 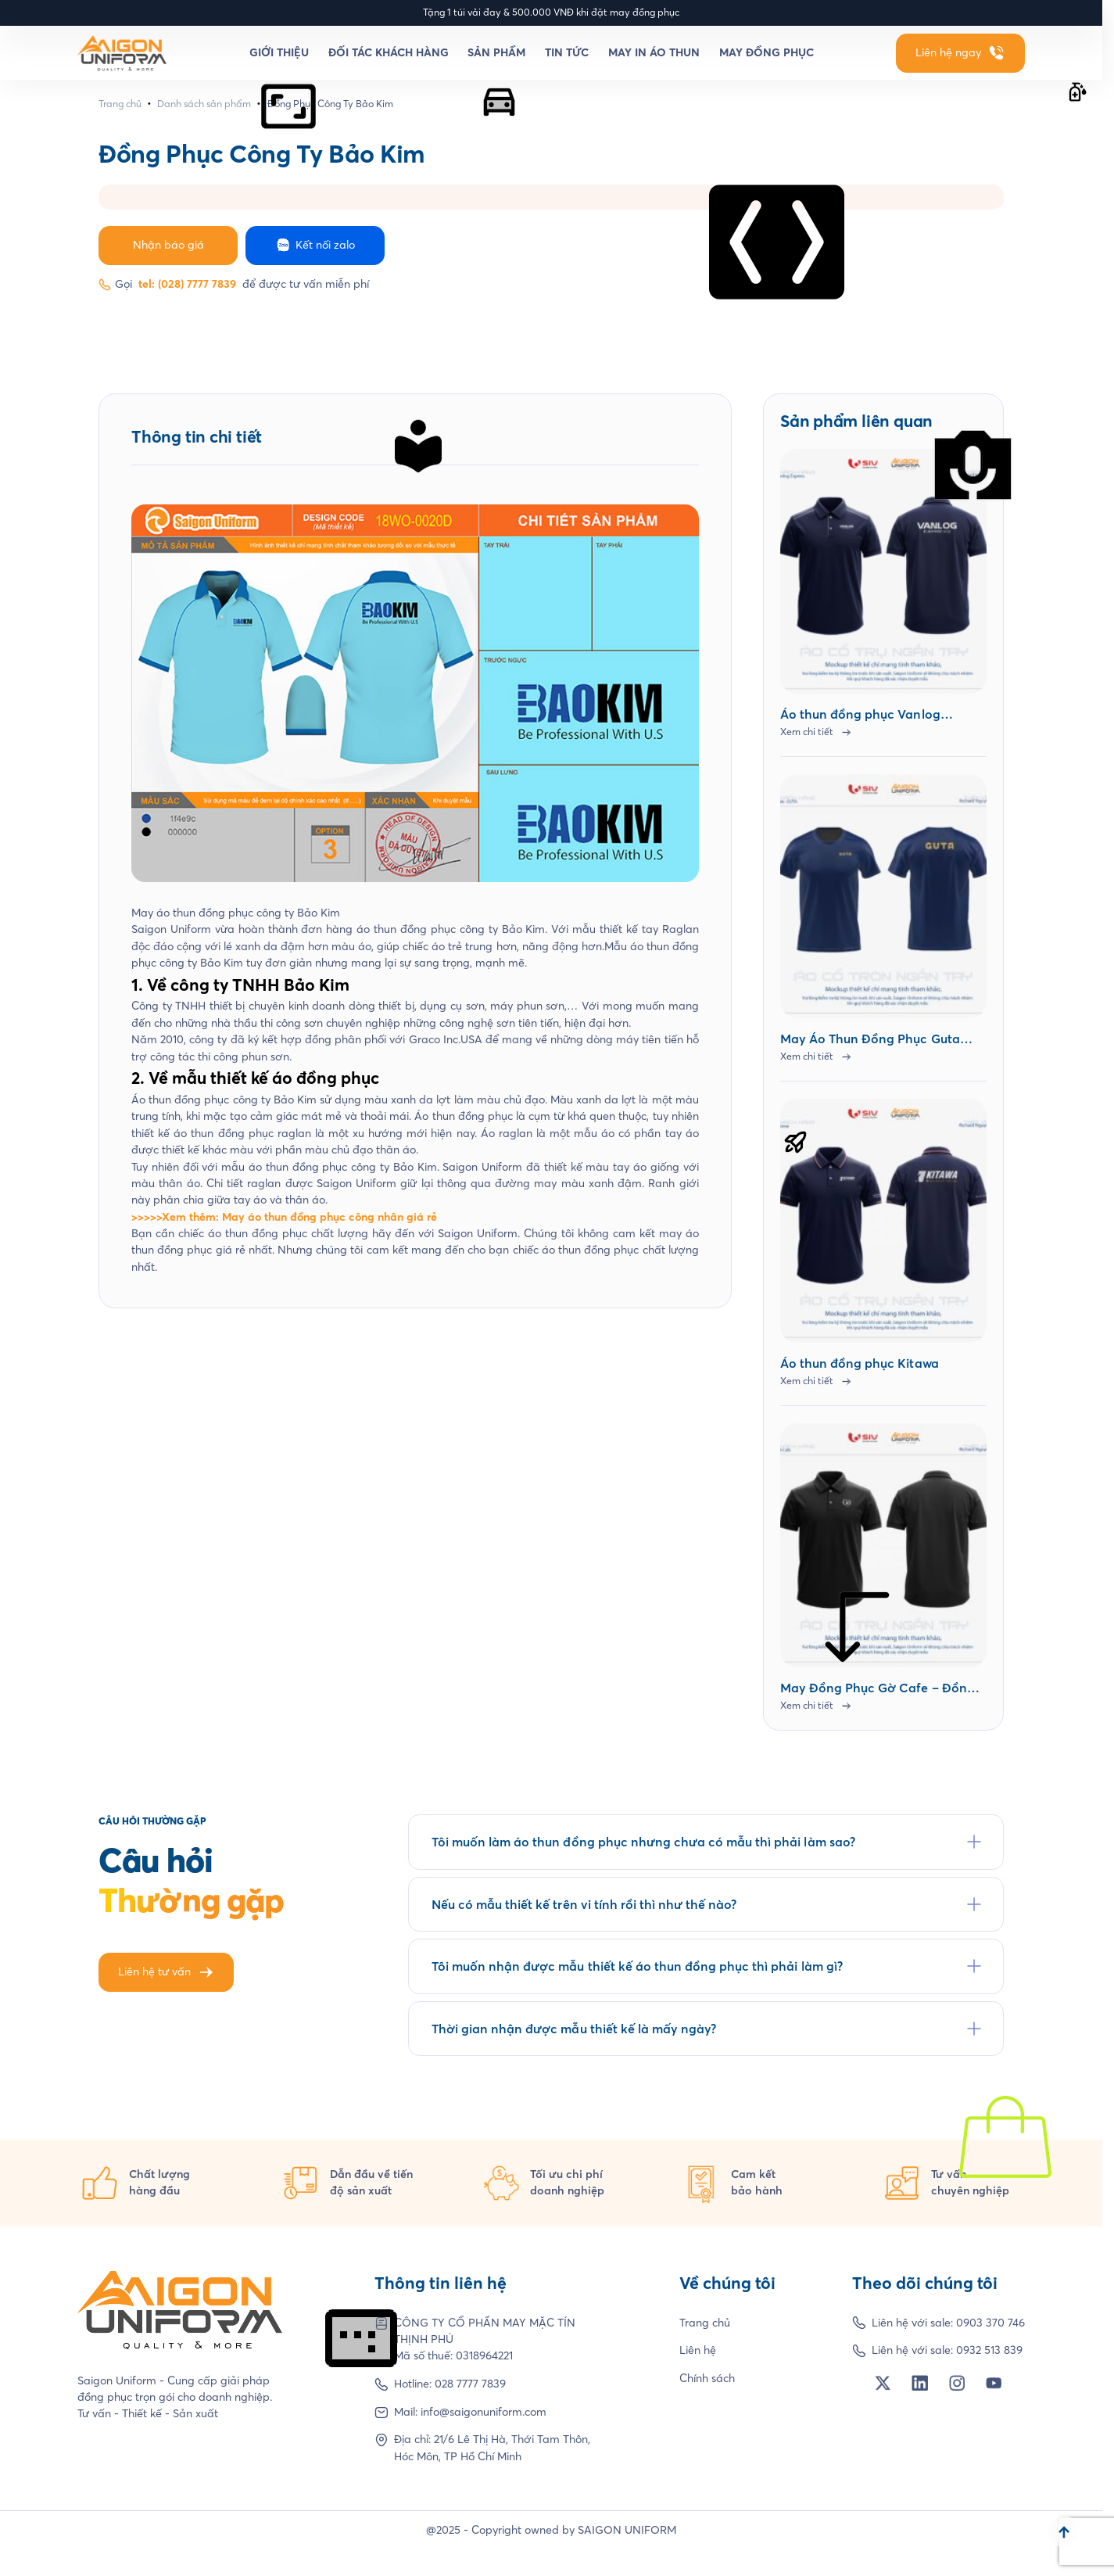 What do you see at coordinates (499, 102) in the screenshot?
I see `time to leave reminder for your commute` at bounding box center [499, 102].